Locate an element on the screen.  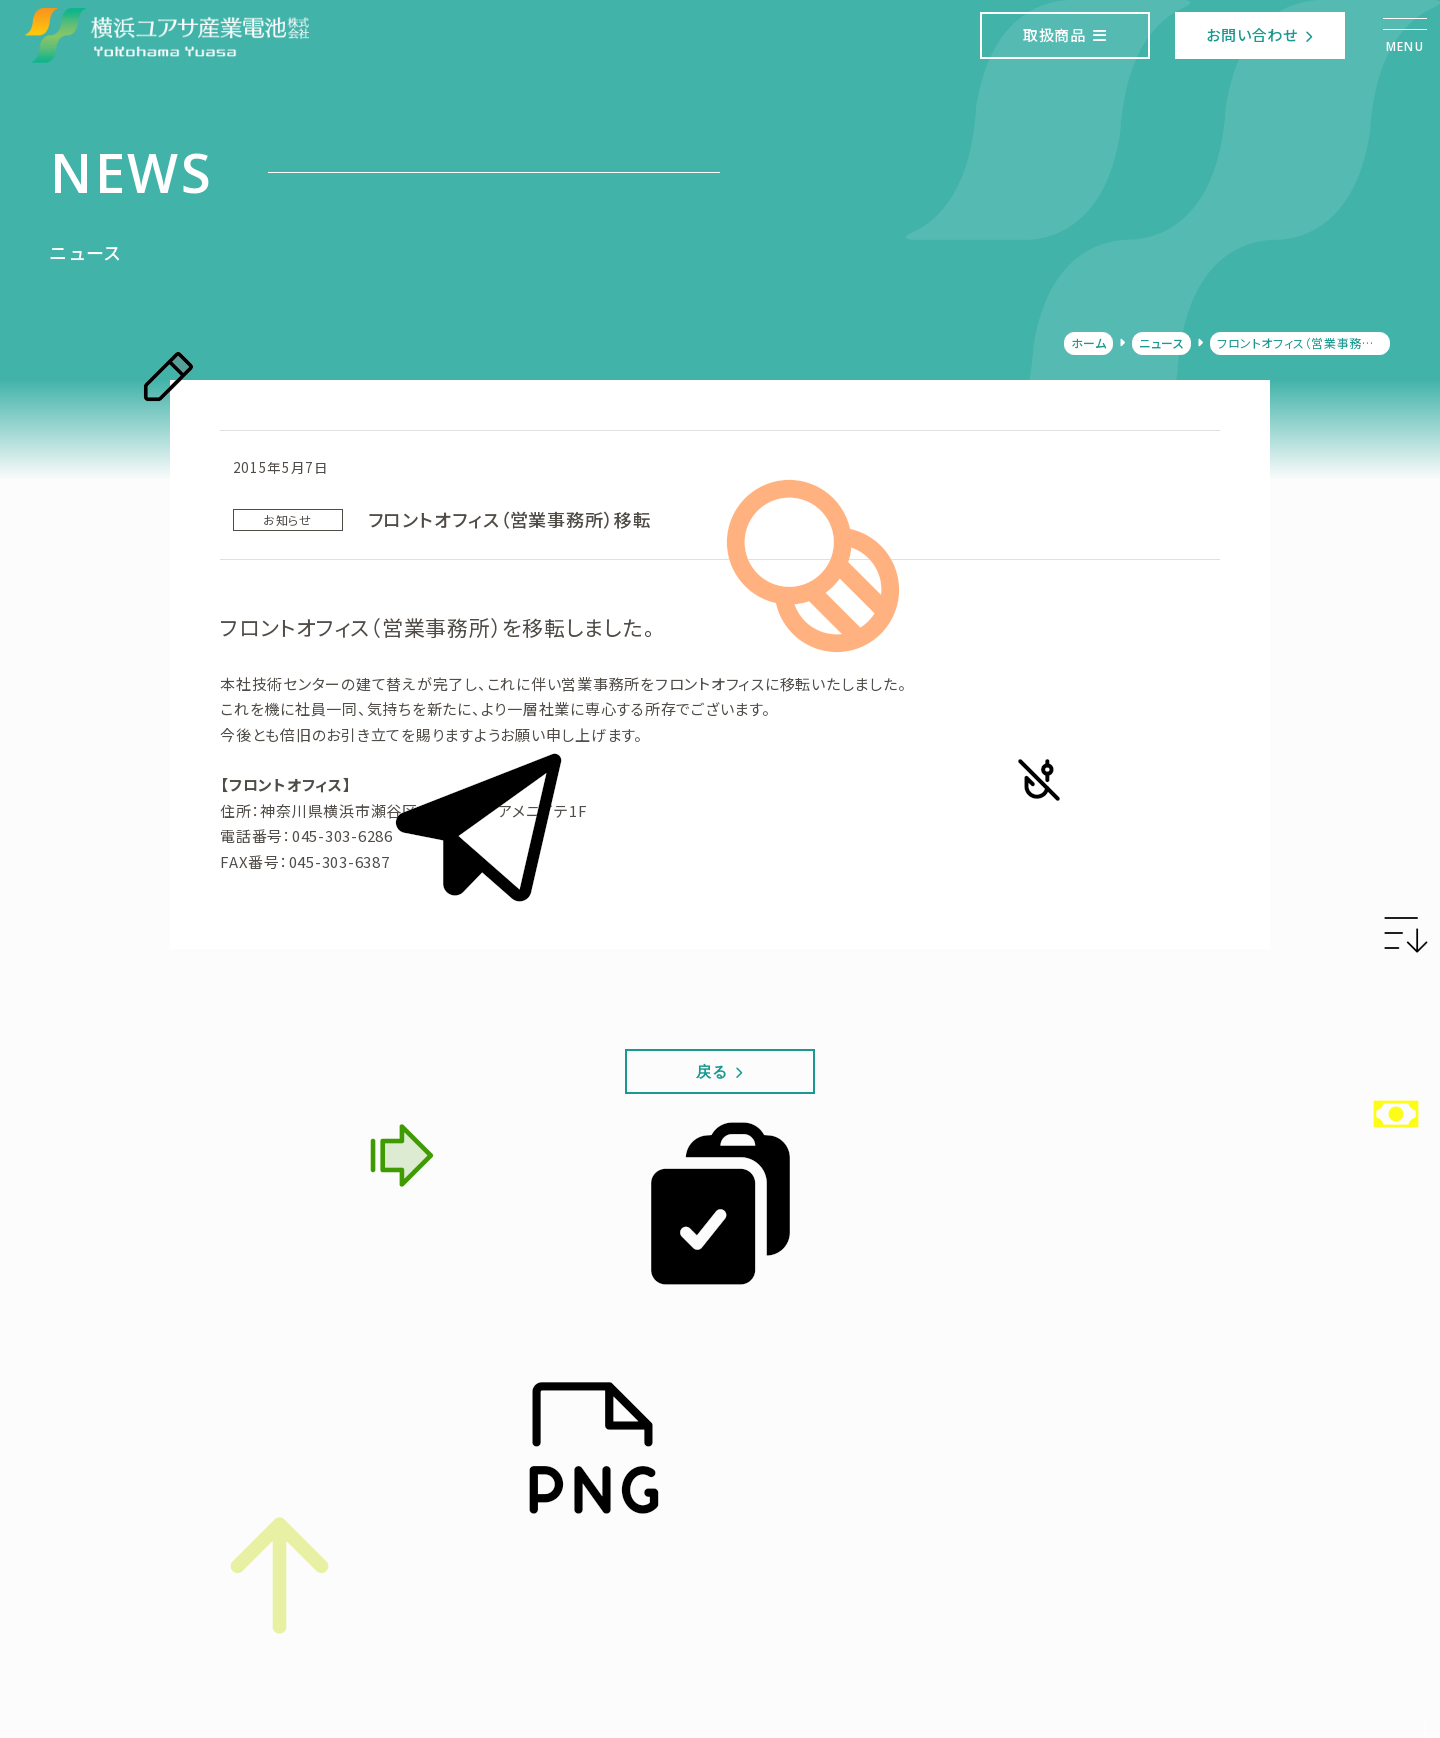
sort items in ascending order is located at coordinates (1404, 933).